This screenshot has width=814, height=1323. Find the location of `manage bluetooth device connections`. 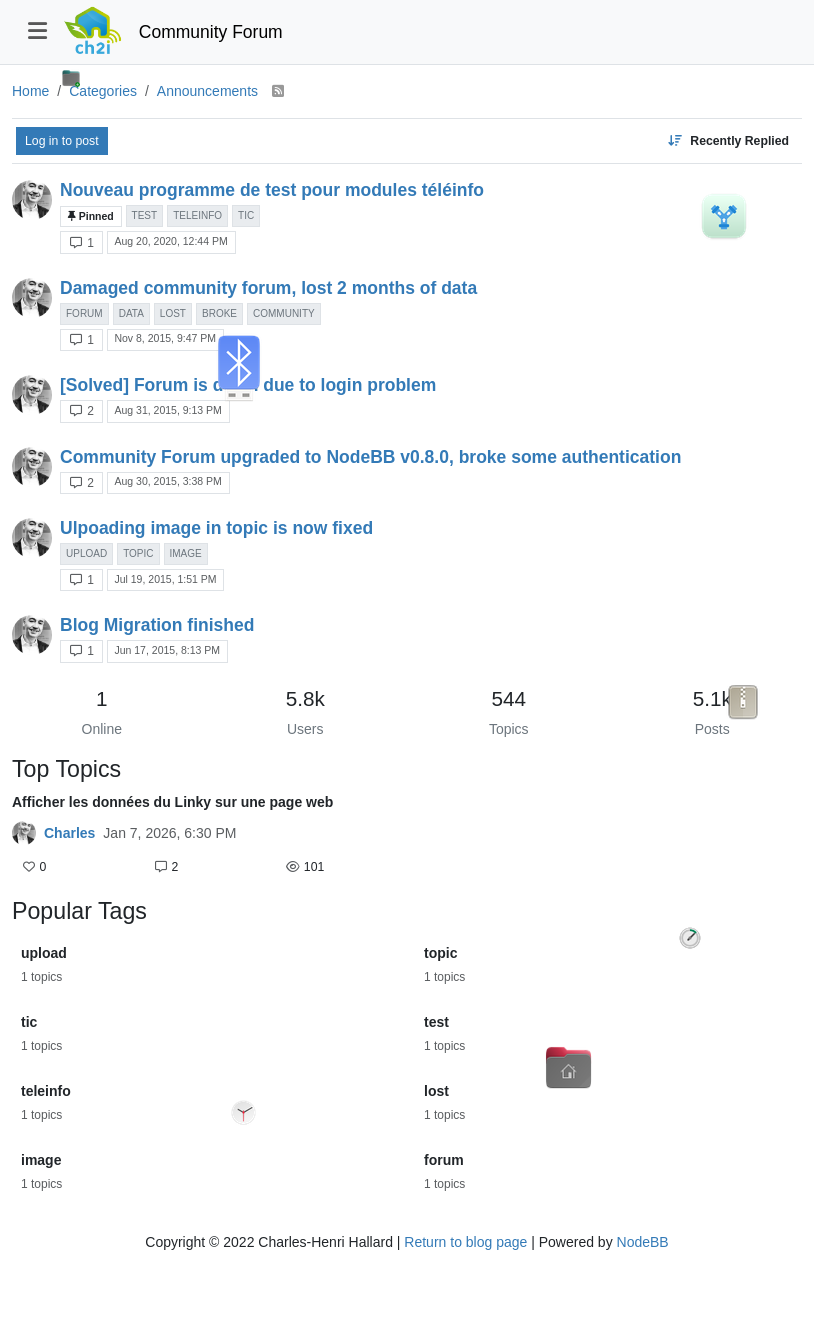

manage bluetooth device connections is located at coordinates (239, 368).